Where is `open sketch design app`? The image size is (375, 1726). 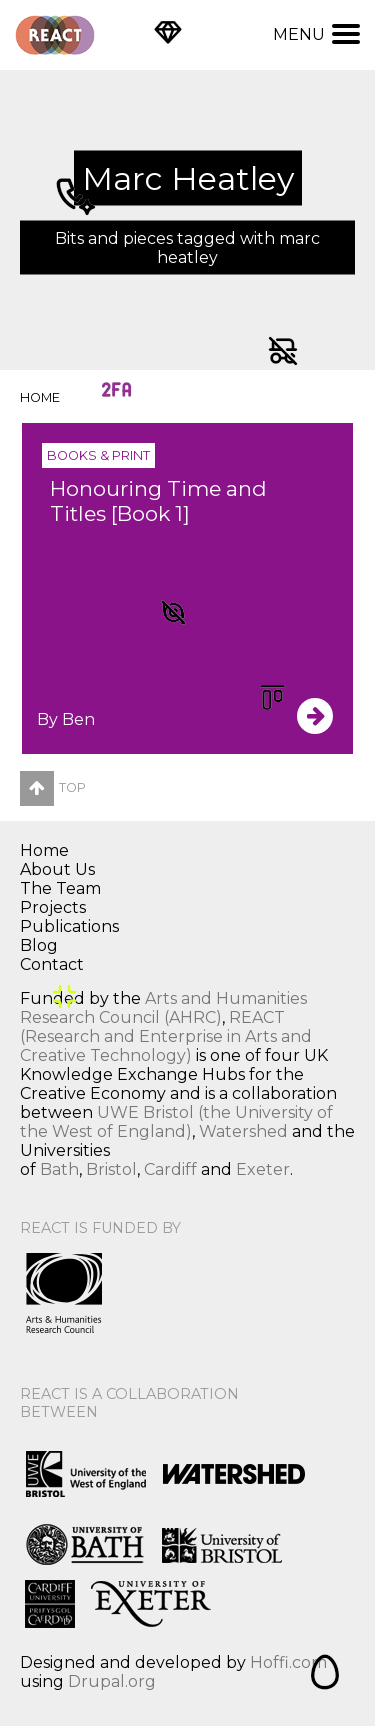 open sketch design app is located at coordinates (168, 32).